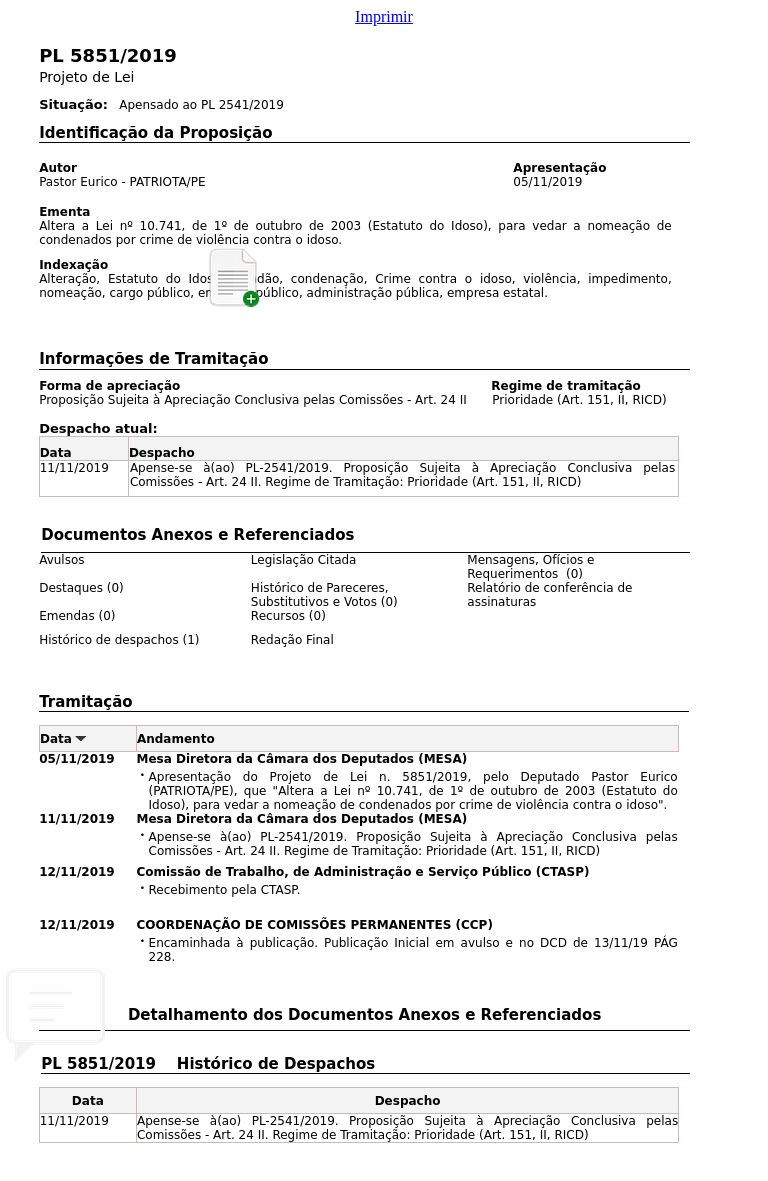 This screenshot has height=1181, width=768. Describe the element at coordinates (55, 1015) in the screenshot. I see `neochat messaging app system tray icon` at that location.